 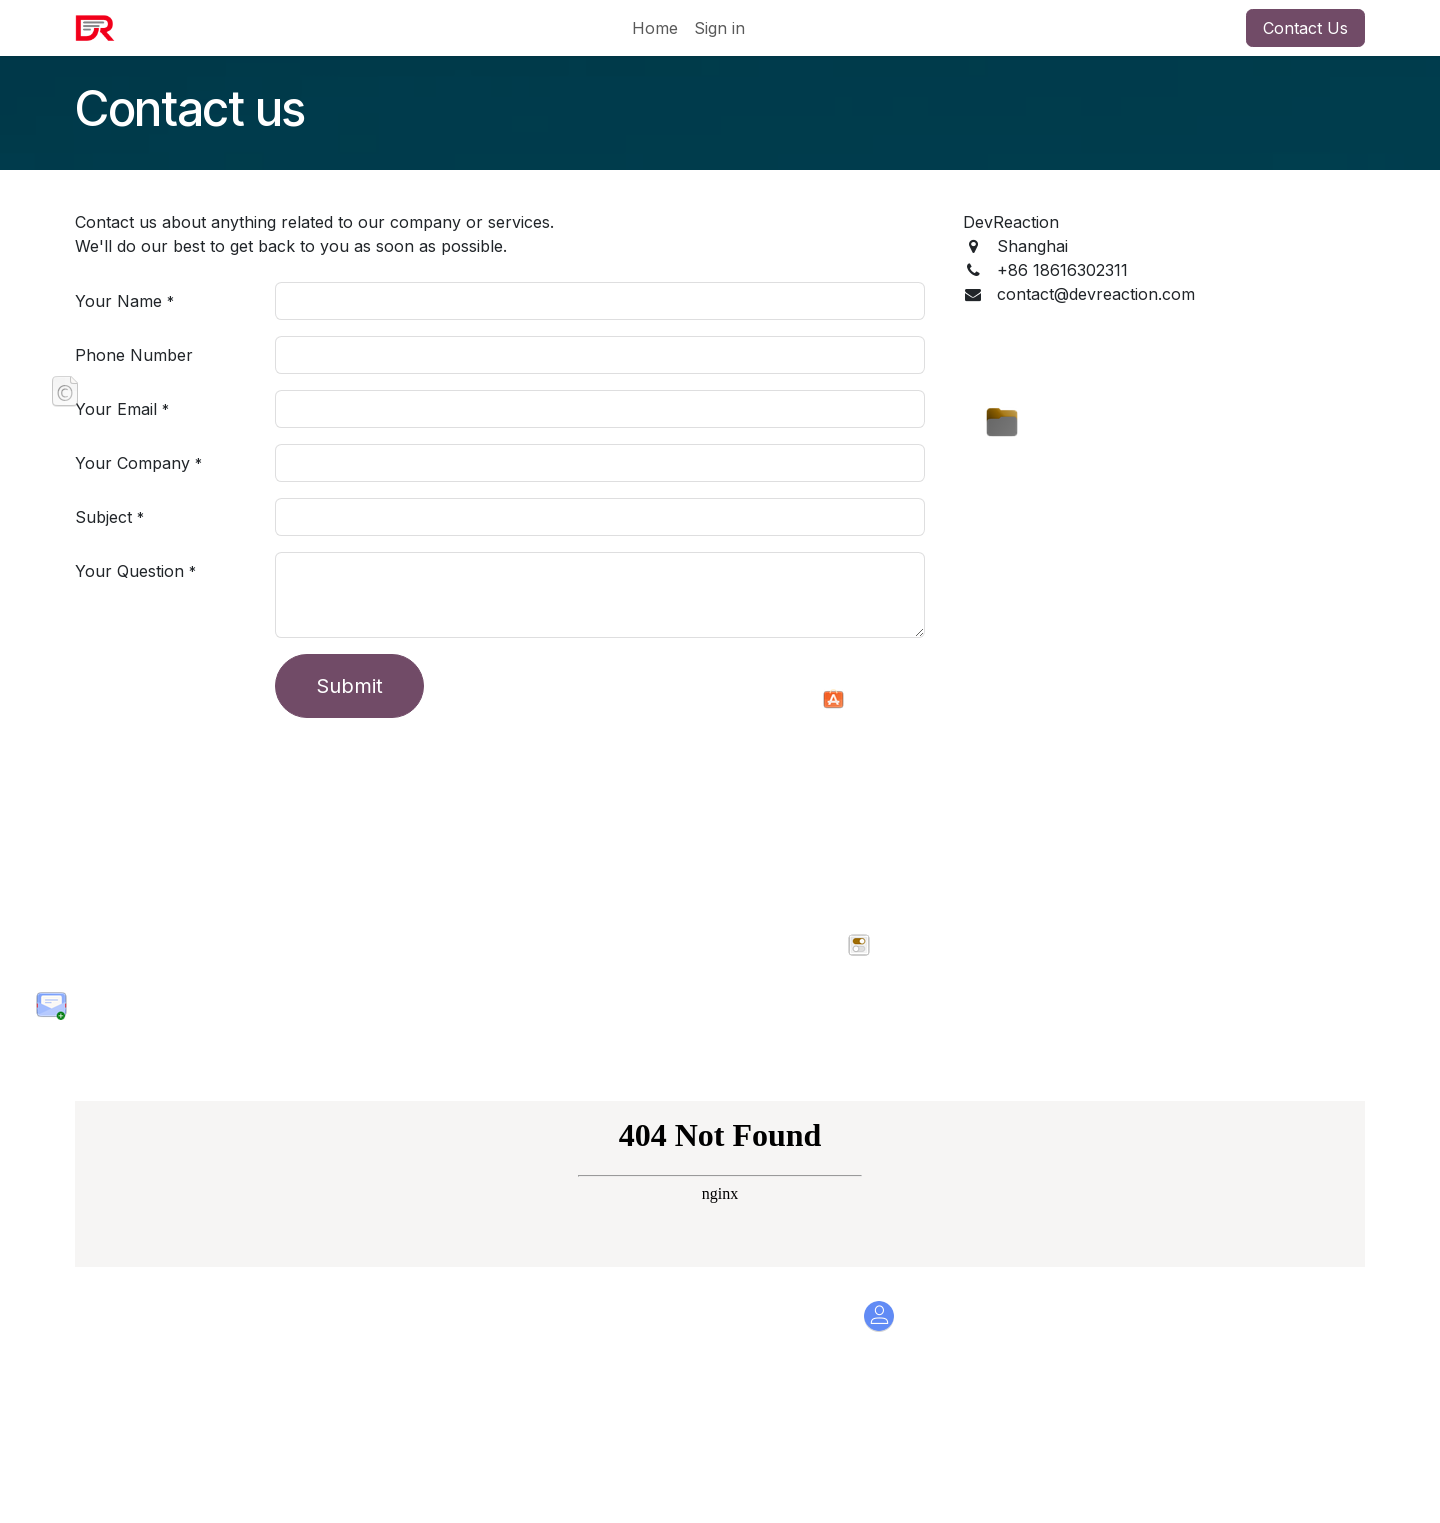 What do you see at coordinates (833, 699) in the screenshot?
I see `open the software center to browse and install applications` at bounding box center [833, 699].